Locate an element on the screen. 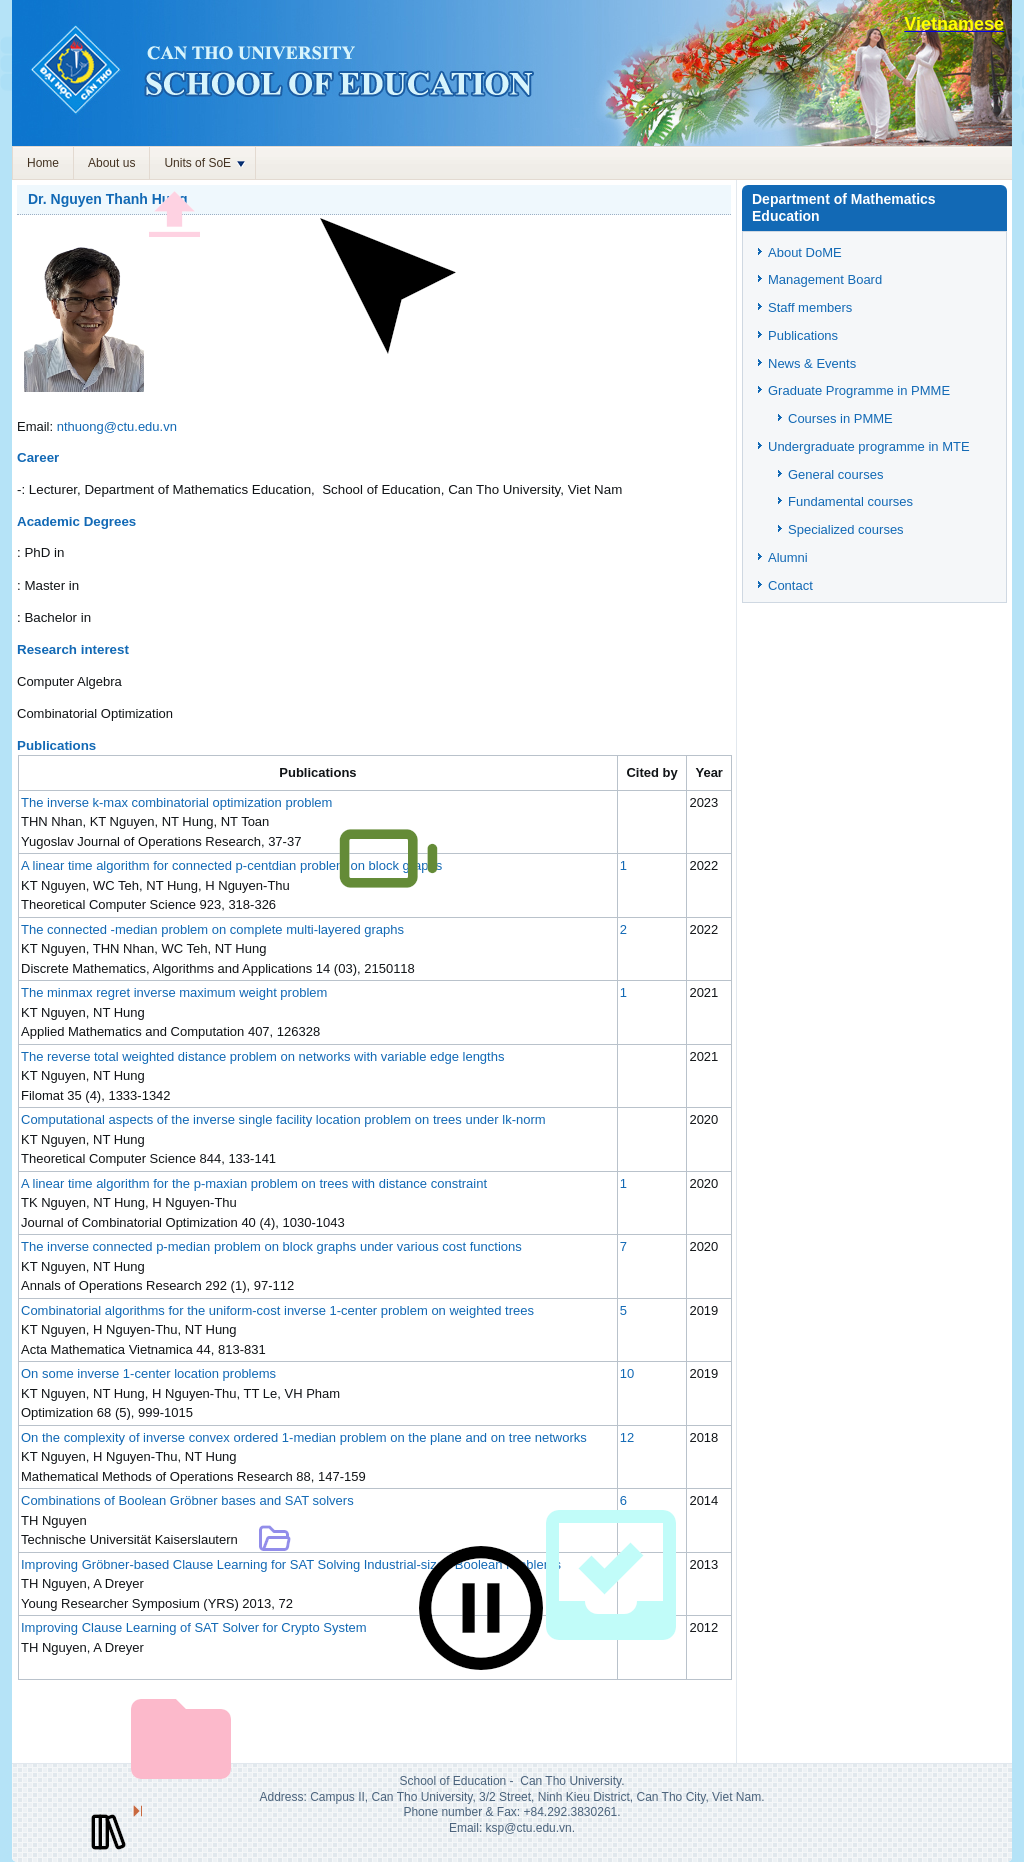 The image size is (1024, 1862). indicates current battery level is located at coordinates (388, 858).